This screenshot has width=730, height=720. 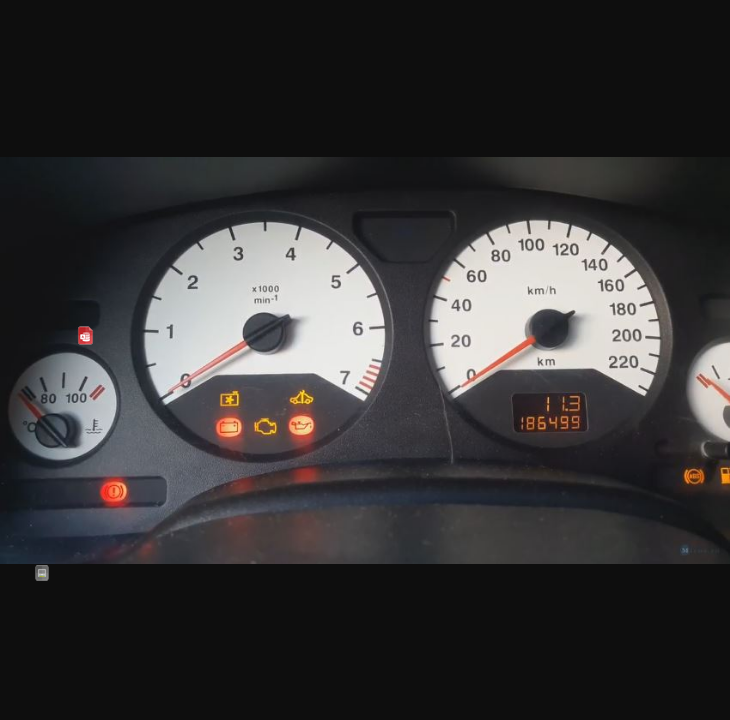 What do you see at coordinates (42, 573) in the screenshot?
I see `nintendo ds rom file` at bounding box center [42, 573].